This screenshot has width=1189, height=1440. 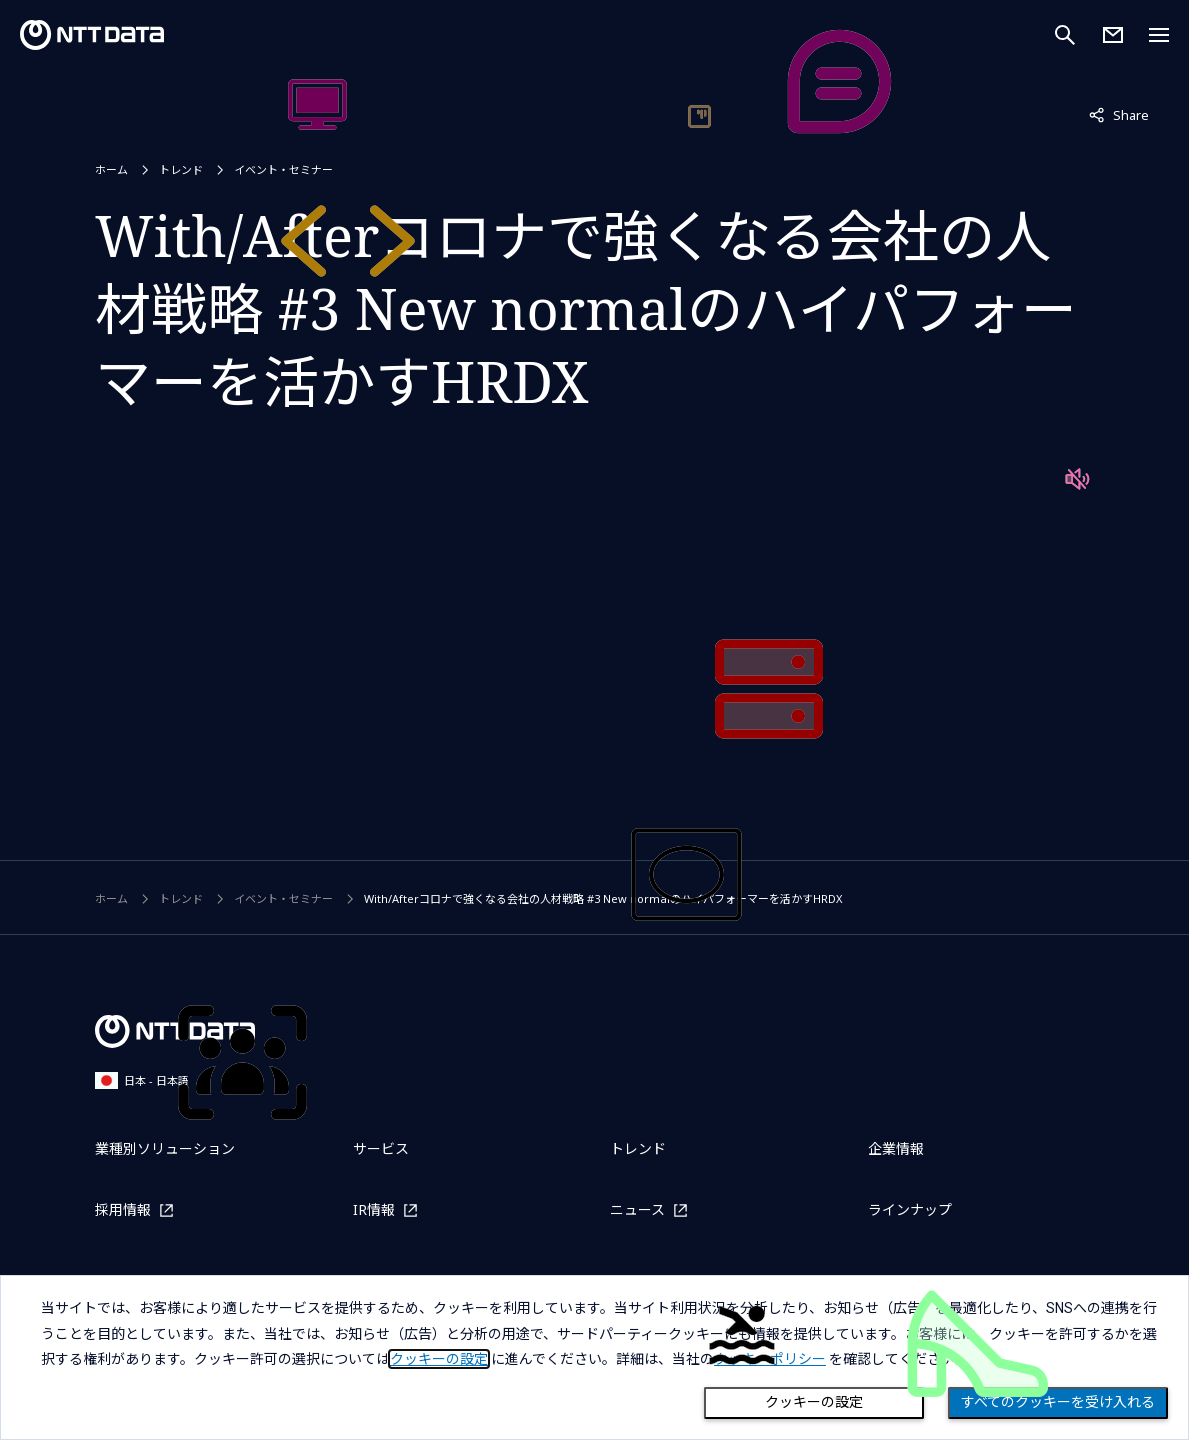 What do you see at coordinates (1077, 479) in the screenshot?
I see `mute audio or sound` at bounding box center [1077, 479].